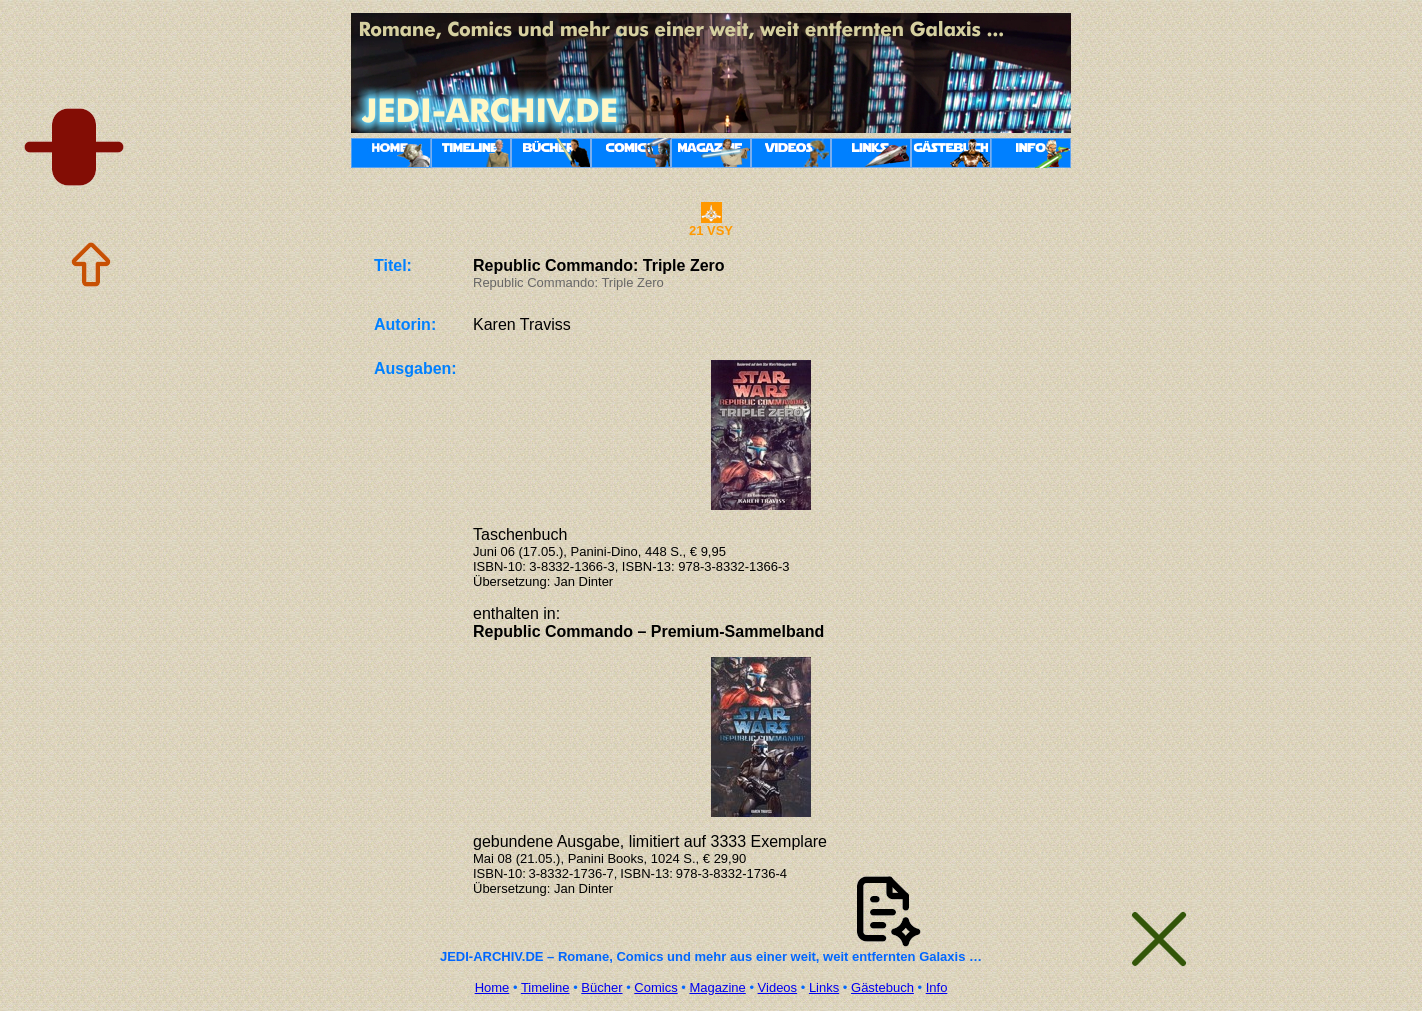  What do you see at coordinates (1159, 939) in the screenshot?
I see `close the current window or dialog` at bounding box center [1159, 939].